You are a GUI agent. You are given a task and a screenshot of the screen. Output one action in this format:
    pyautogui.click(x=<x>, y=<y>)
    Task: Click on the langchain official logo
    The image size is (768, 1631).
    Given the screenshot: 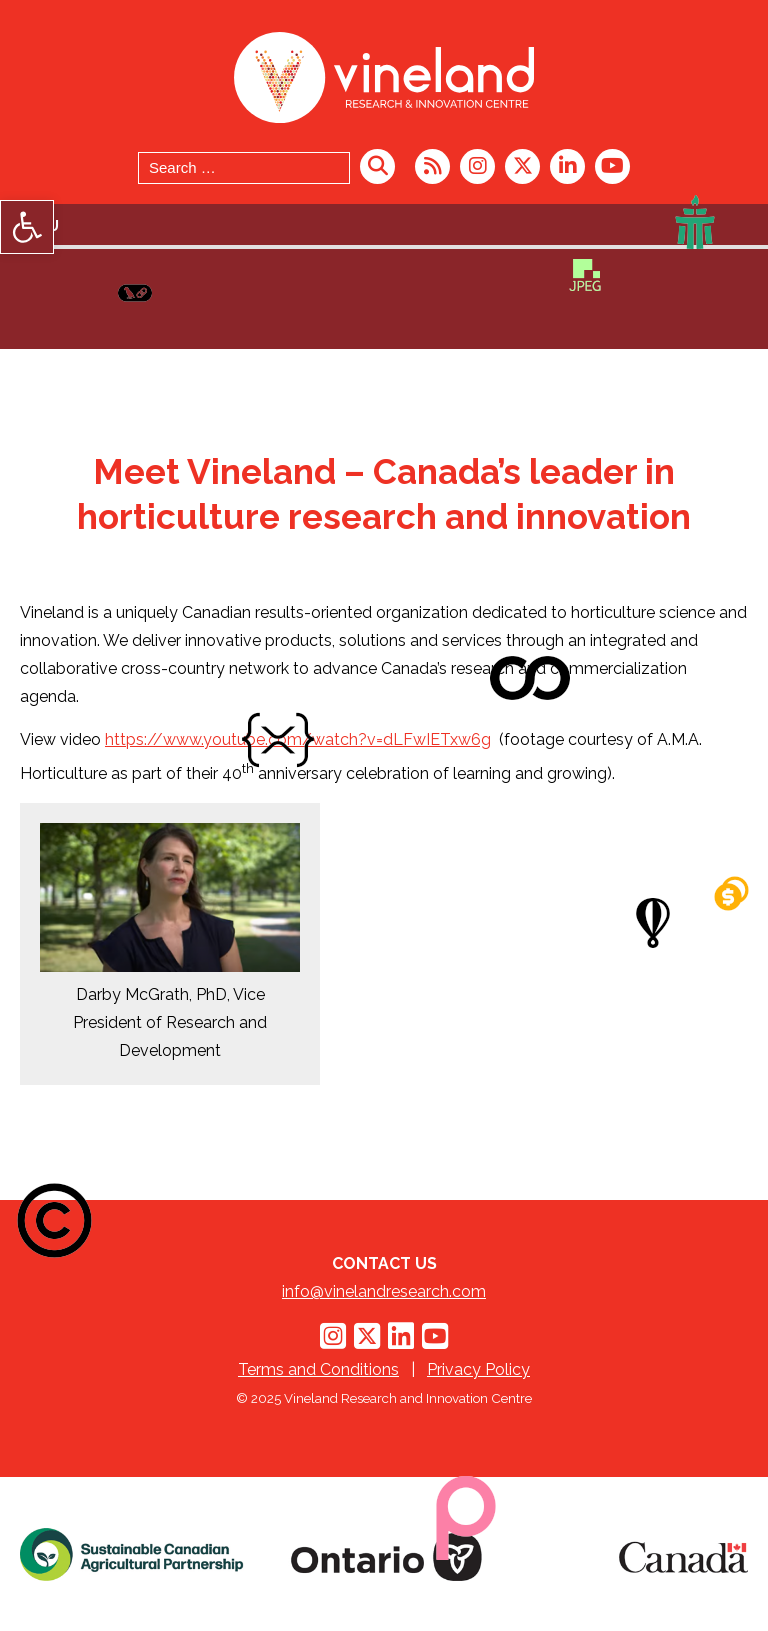 What is the action you would take?
    pyautogui.click(x=135, y=293)
    